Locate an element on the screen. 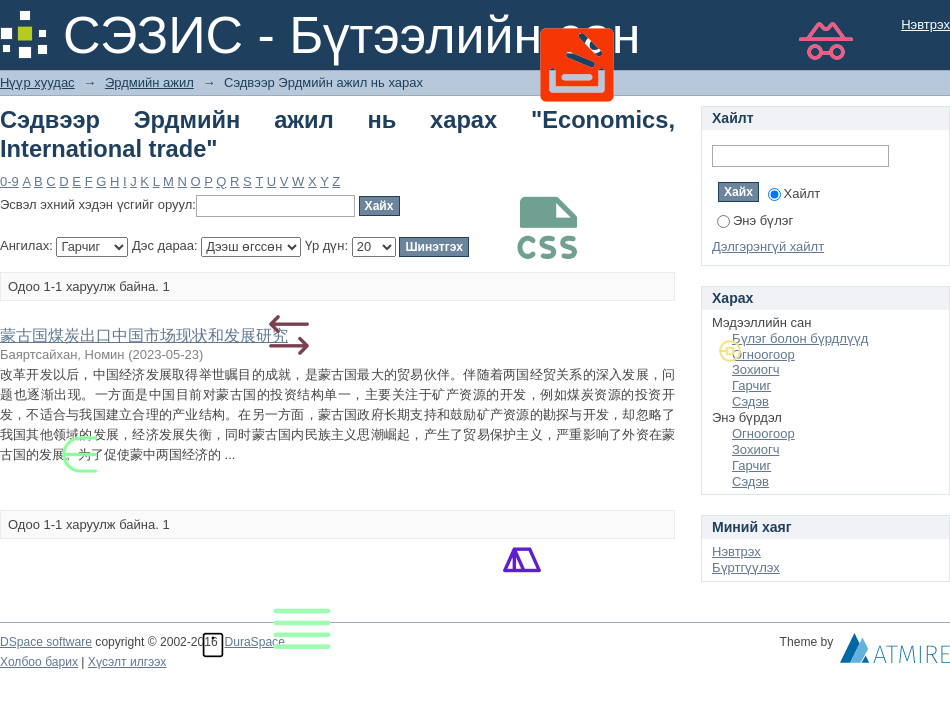  open the Uber app is located at coordinates (730, 351).